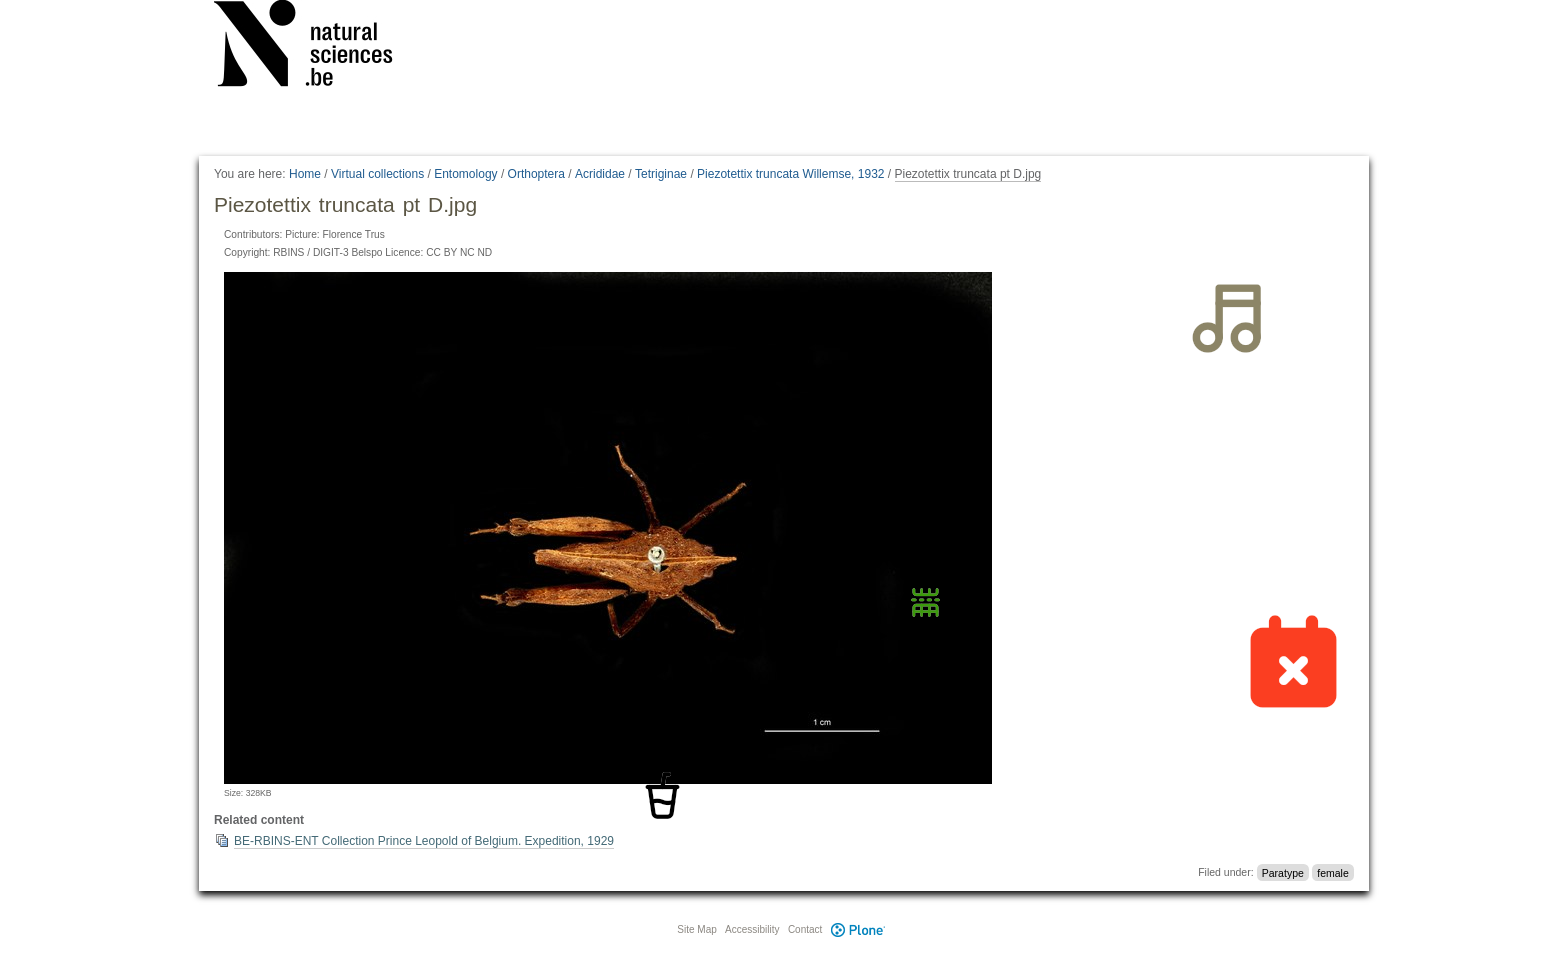 The width and height of the screenshot is (1568, 974). Describe the element at coordinates (925, 602) in the screenshot. I see `split table rows into separate sections` at that location.